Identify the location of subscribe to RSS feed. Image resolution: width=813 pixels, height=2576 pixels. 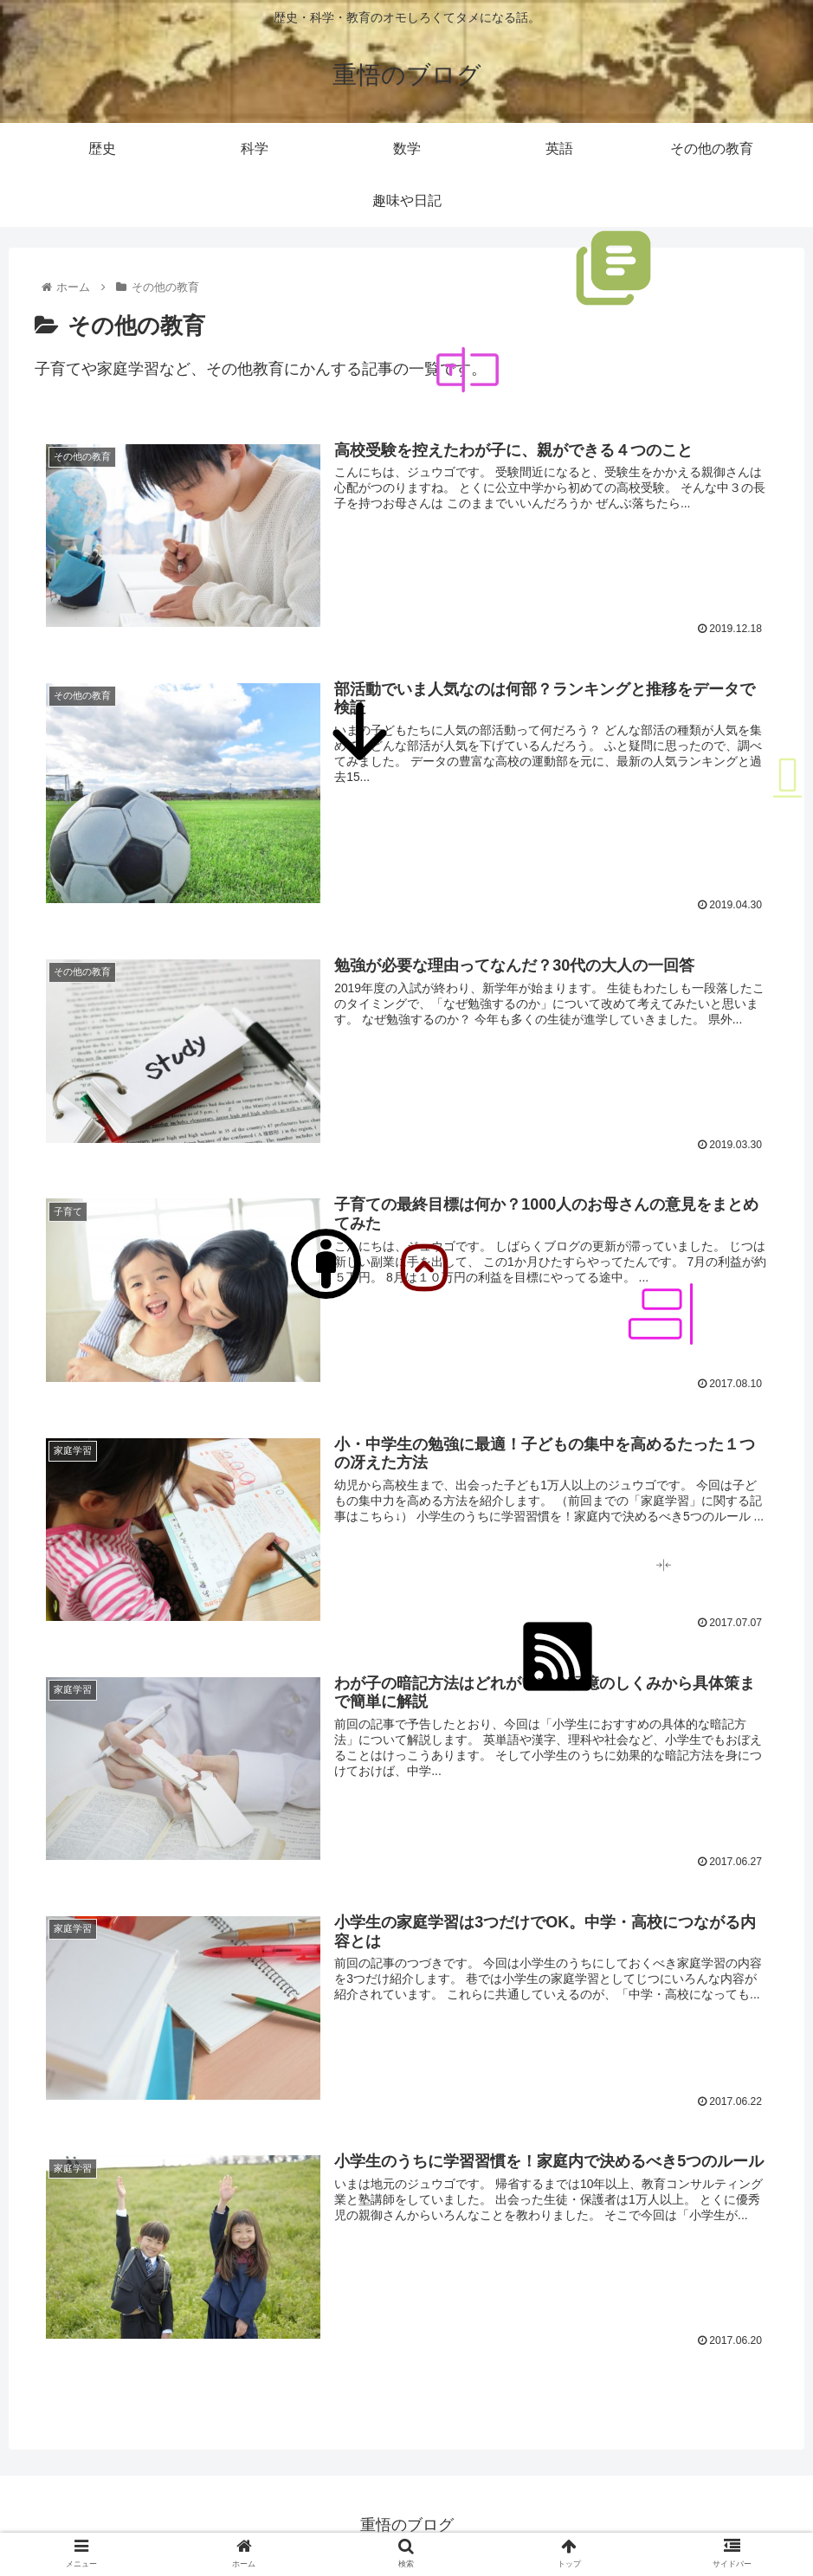
(558, 1656).